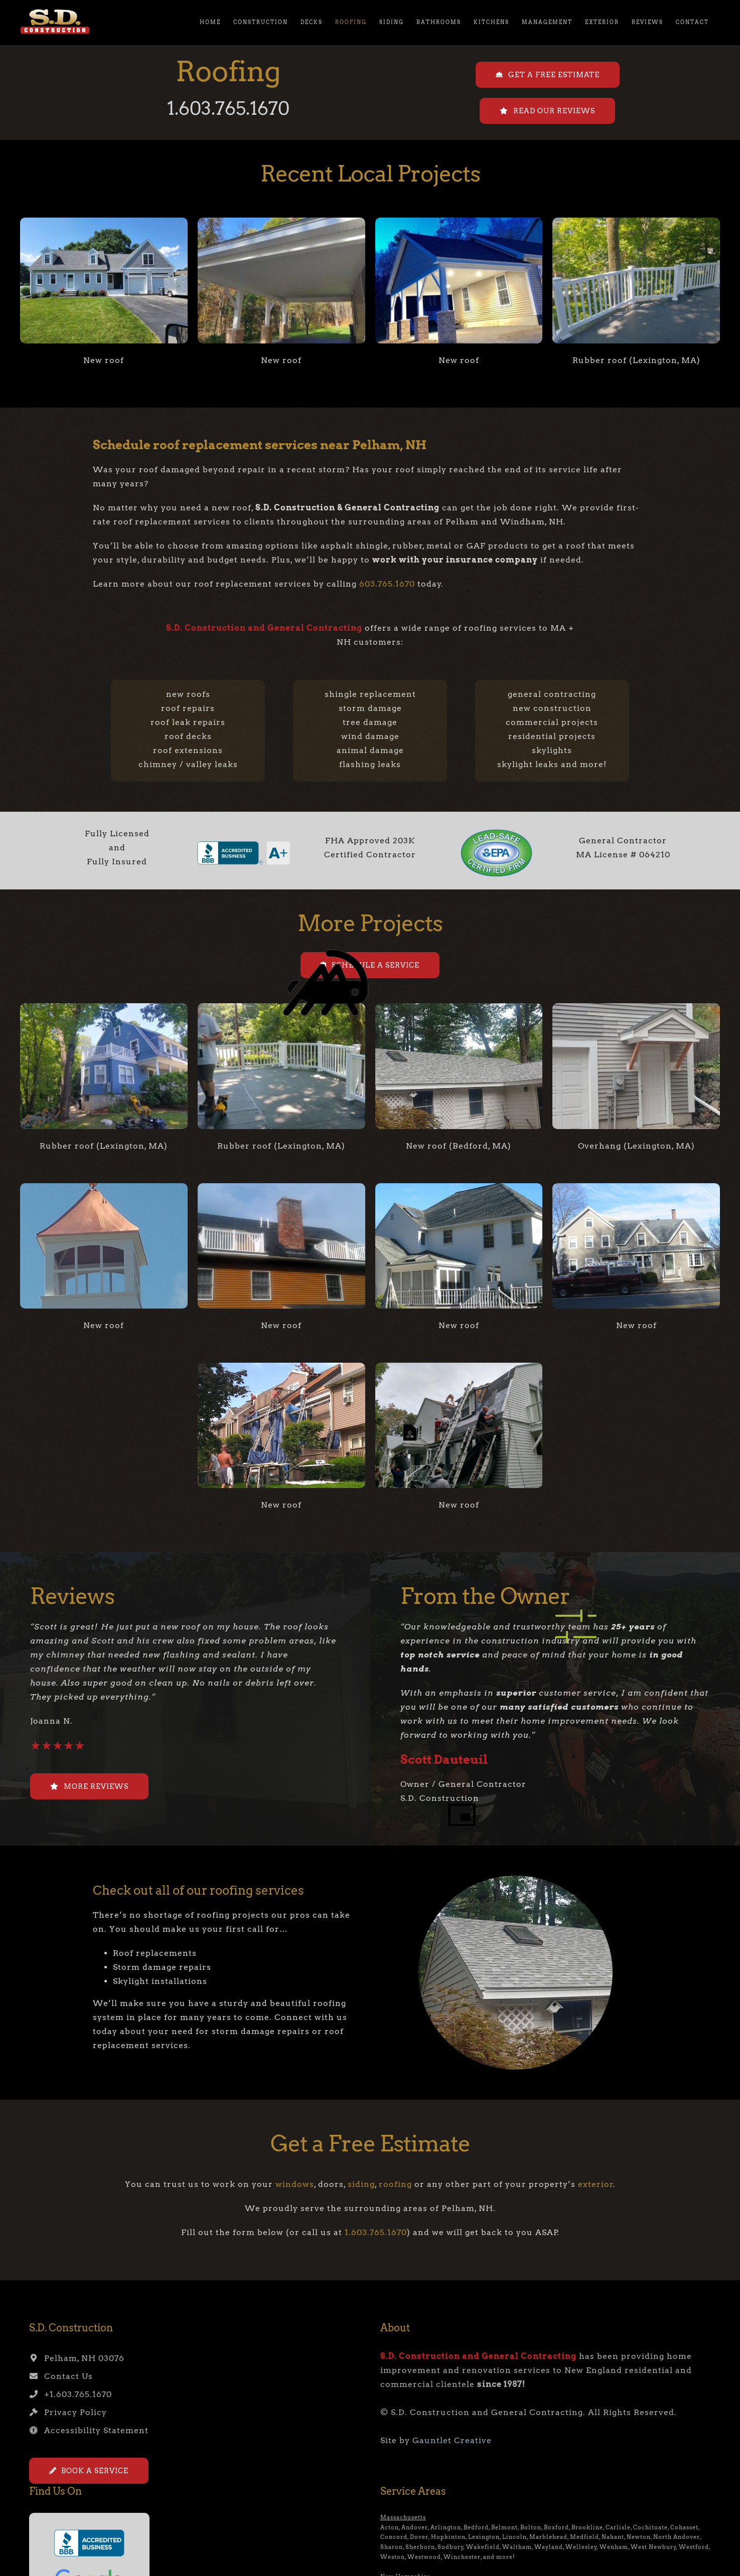  I want to click on view connected devices, so click(523, 1686).